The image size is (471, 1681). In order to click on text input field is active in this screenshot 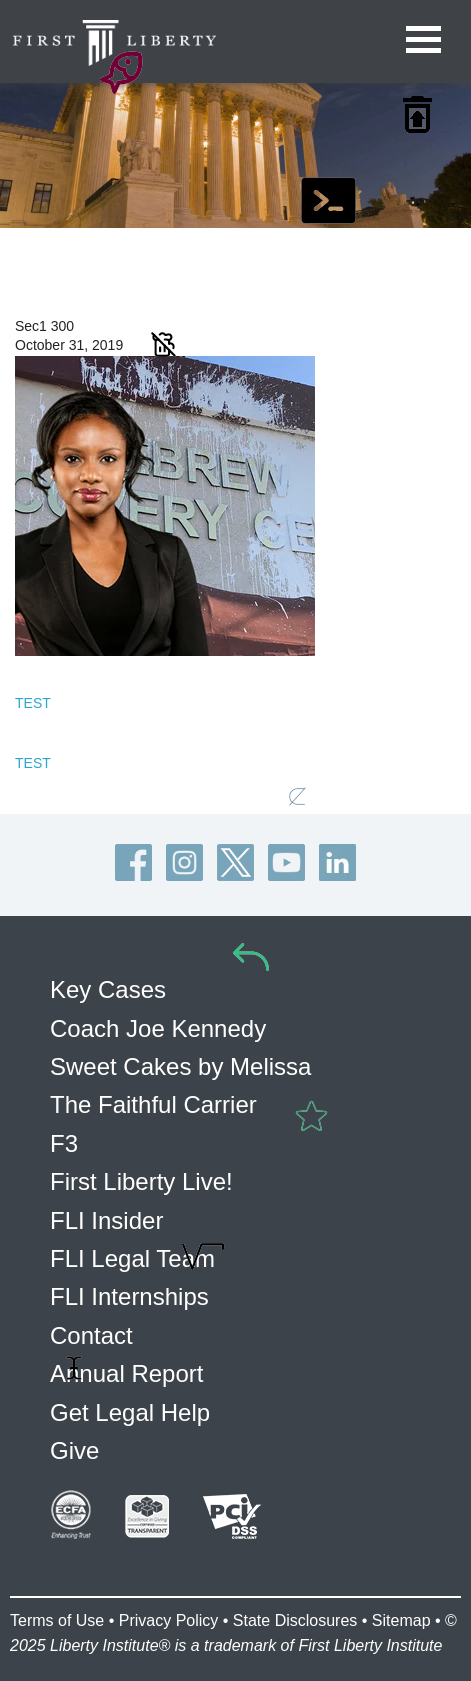, I will do `click(74, 1368)`.